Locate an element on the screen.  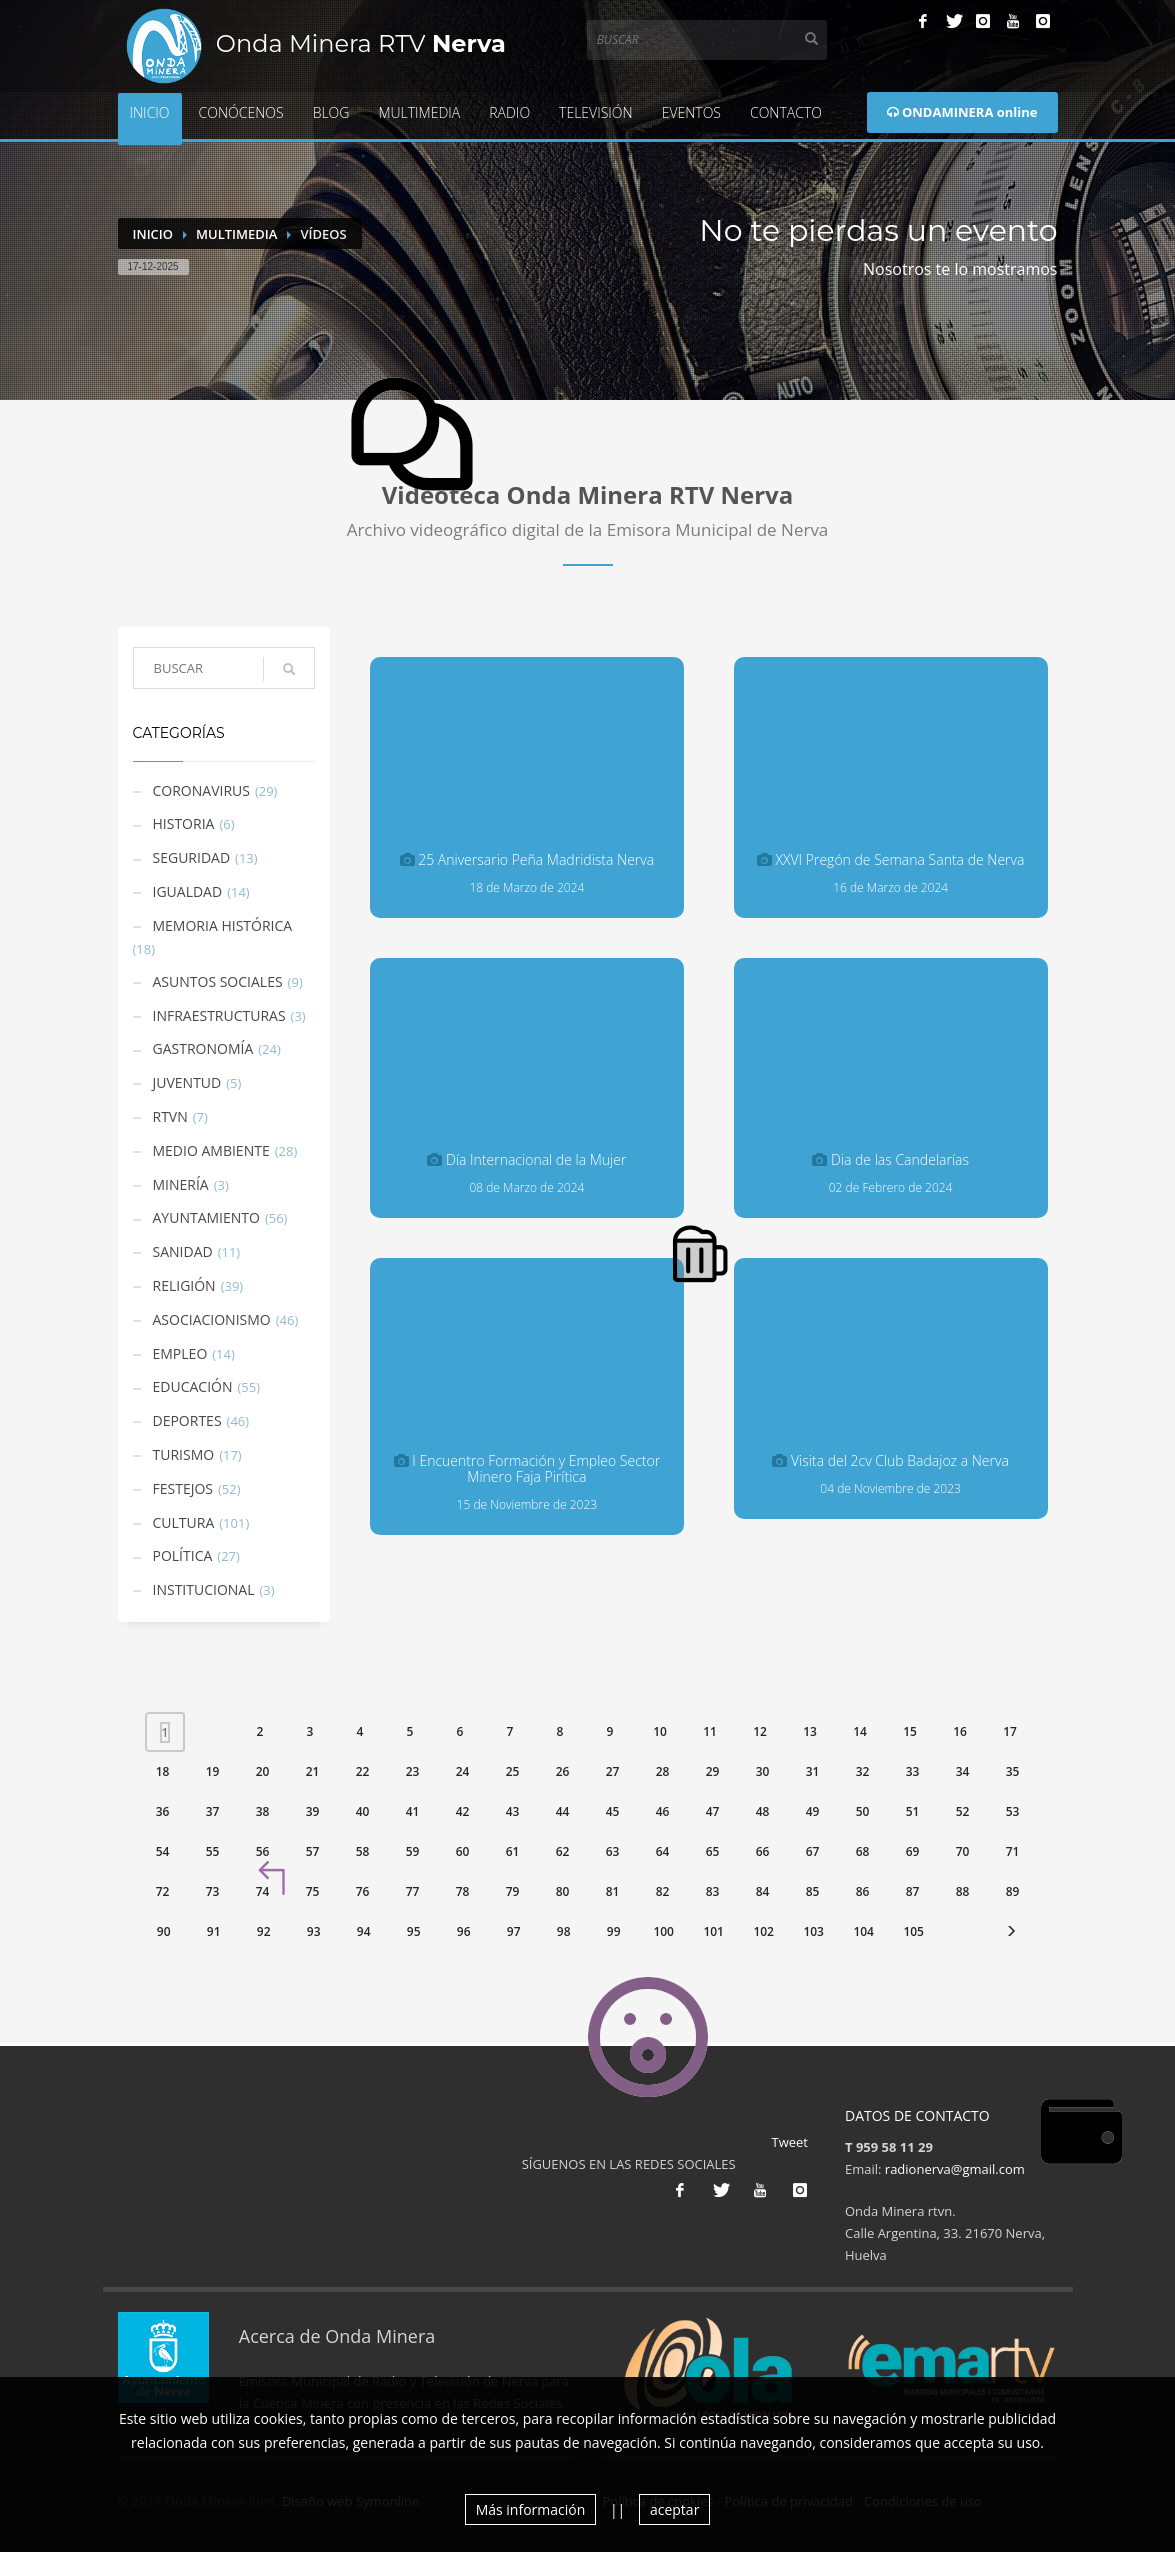
view nearby bars or breweries is located at coordinates (697, 1256).